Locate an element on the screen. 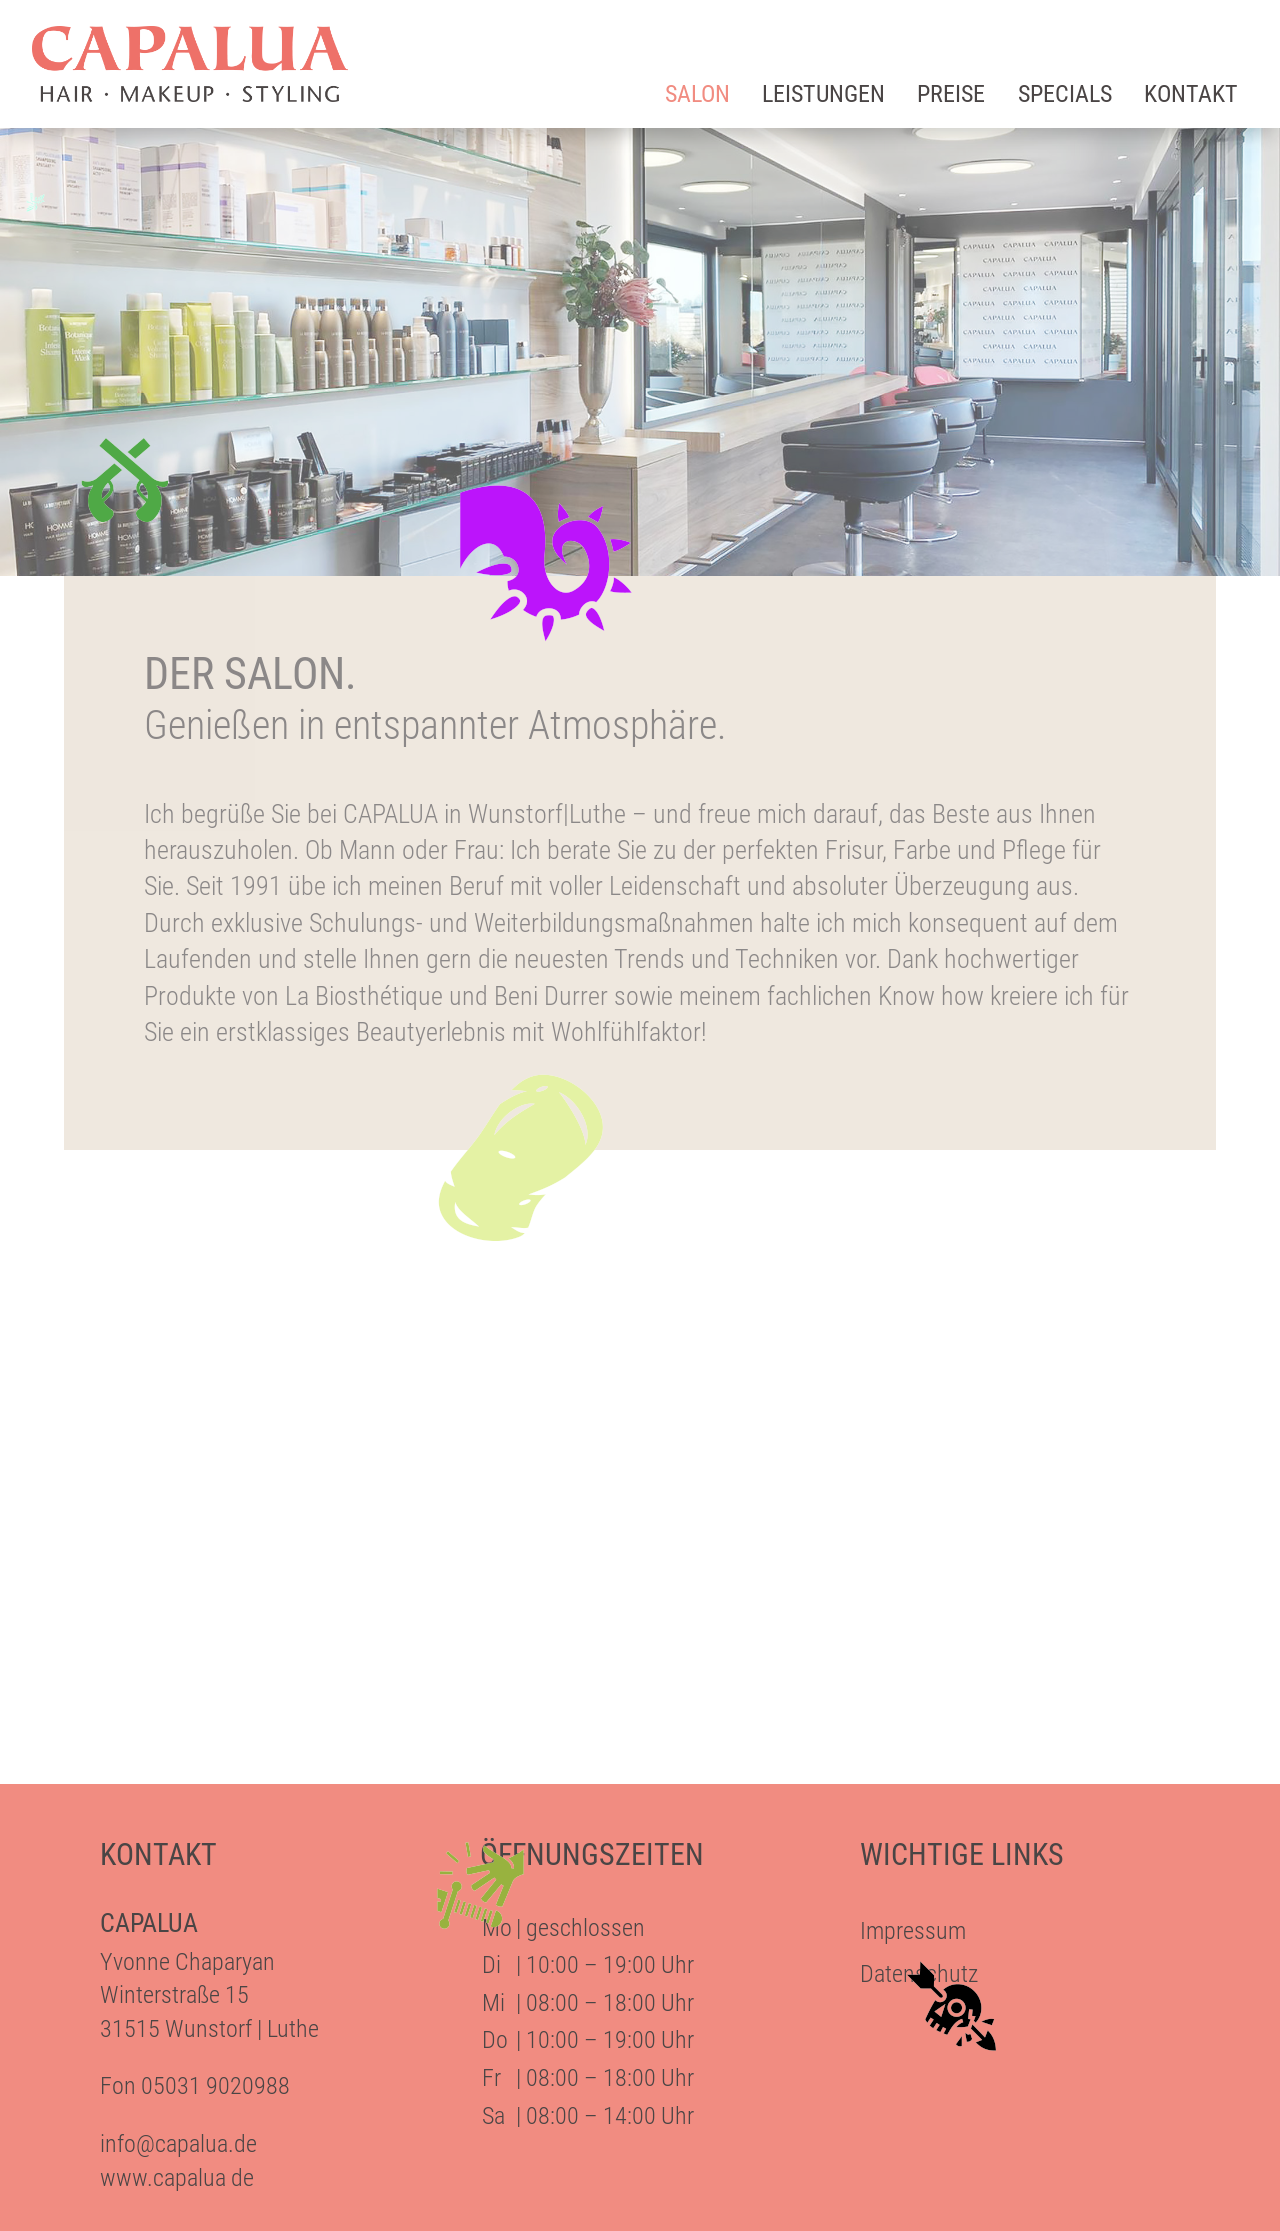 The image size is (1280, 2231). view fossil collection in museum or archaeology game is located at coordinates (35, 202).